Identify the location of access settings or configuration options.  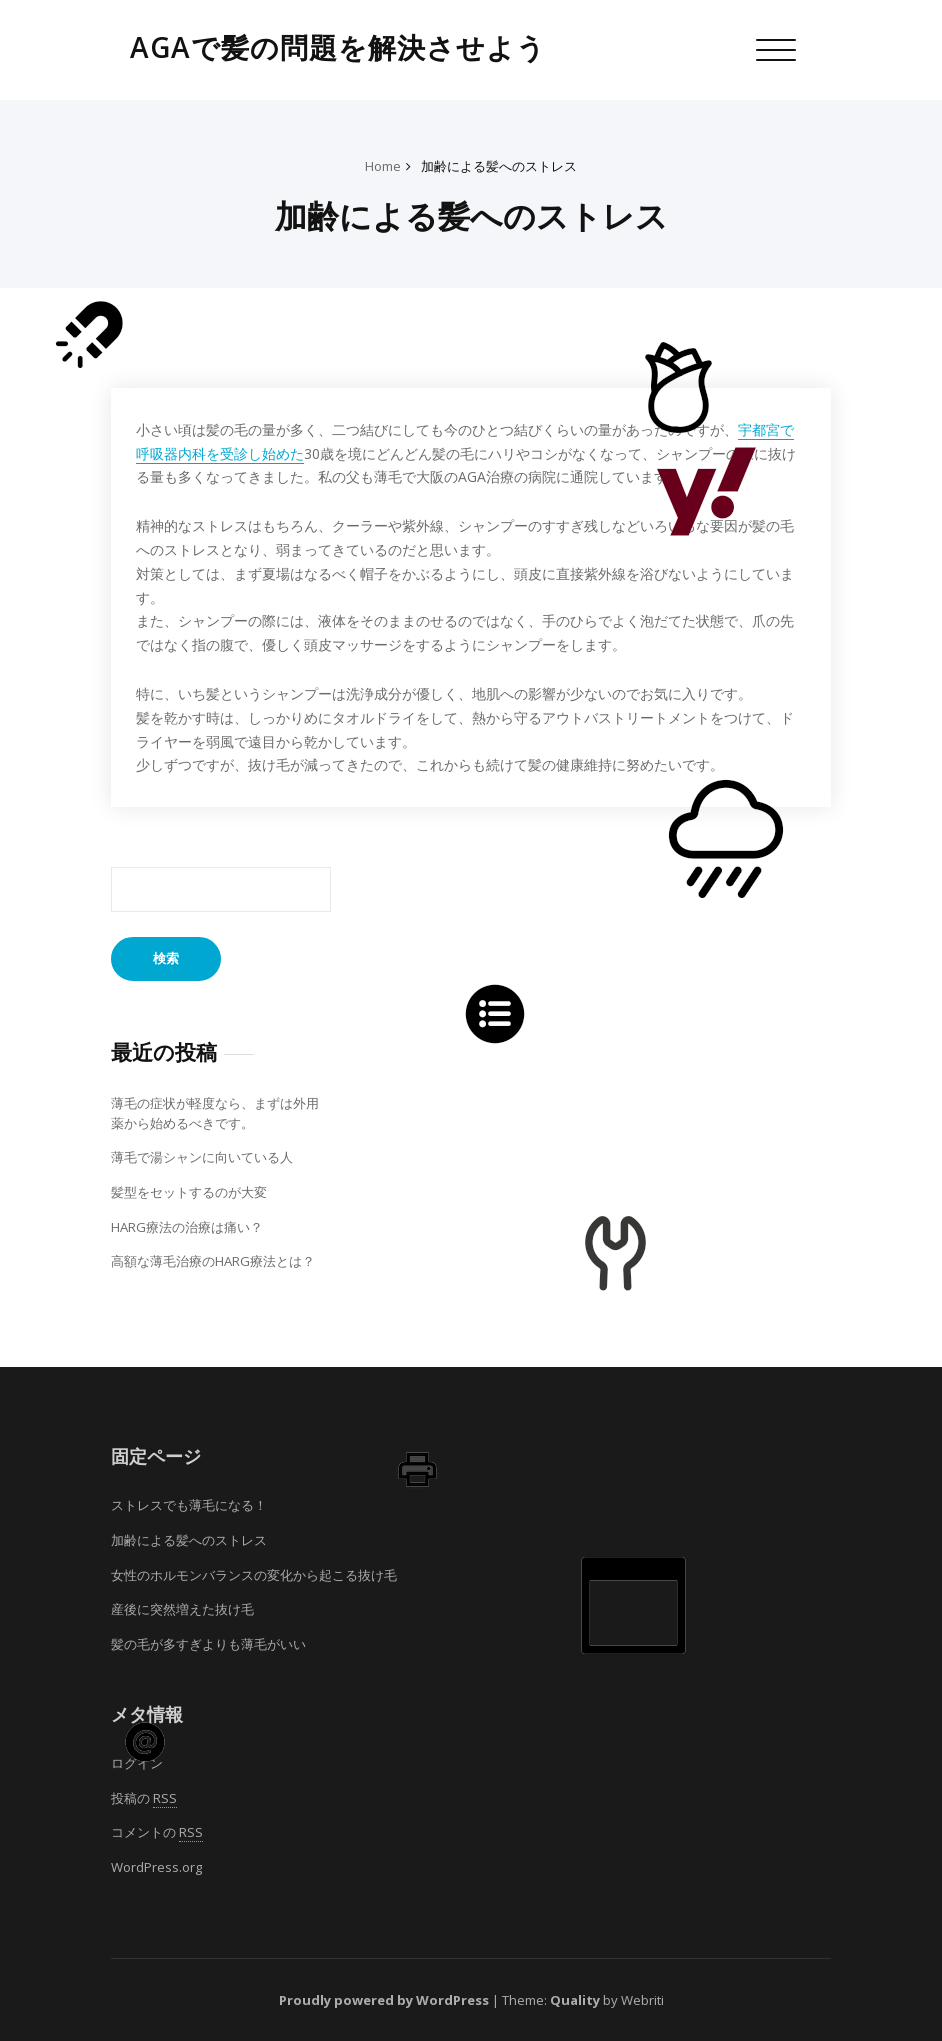
(615, 1252).